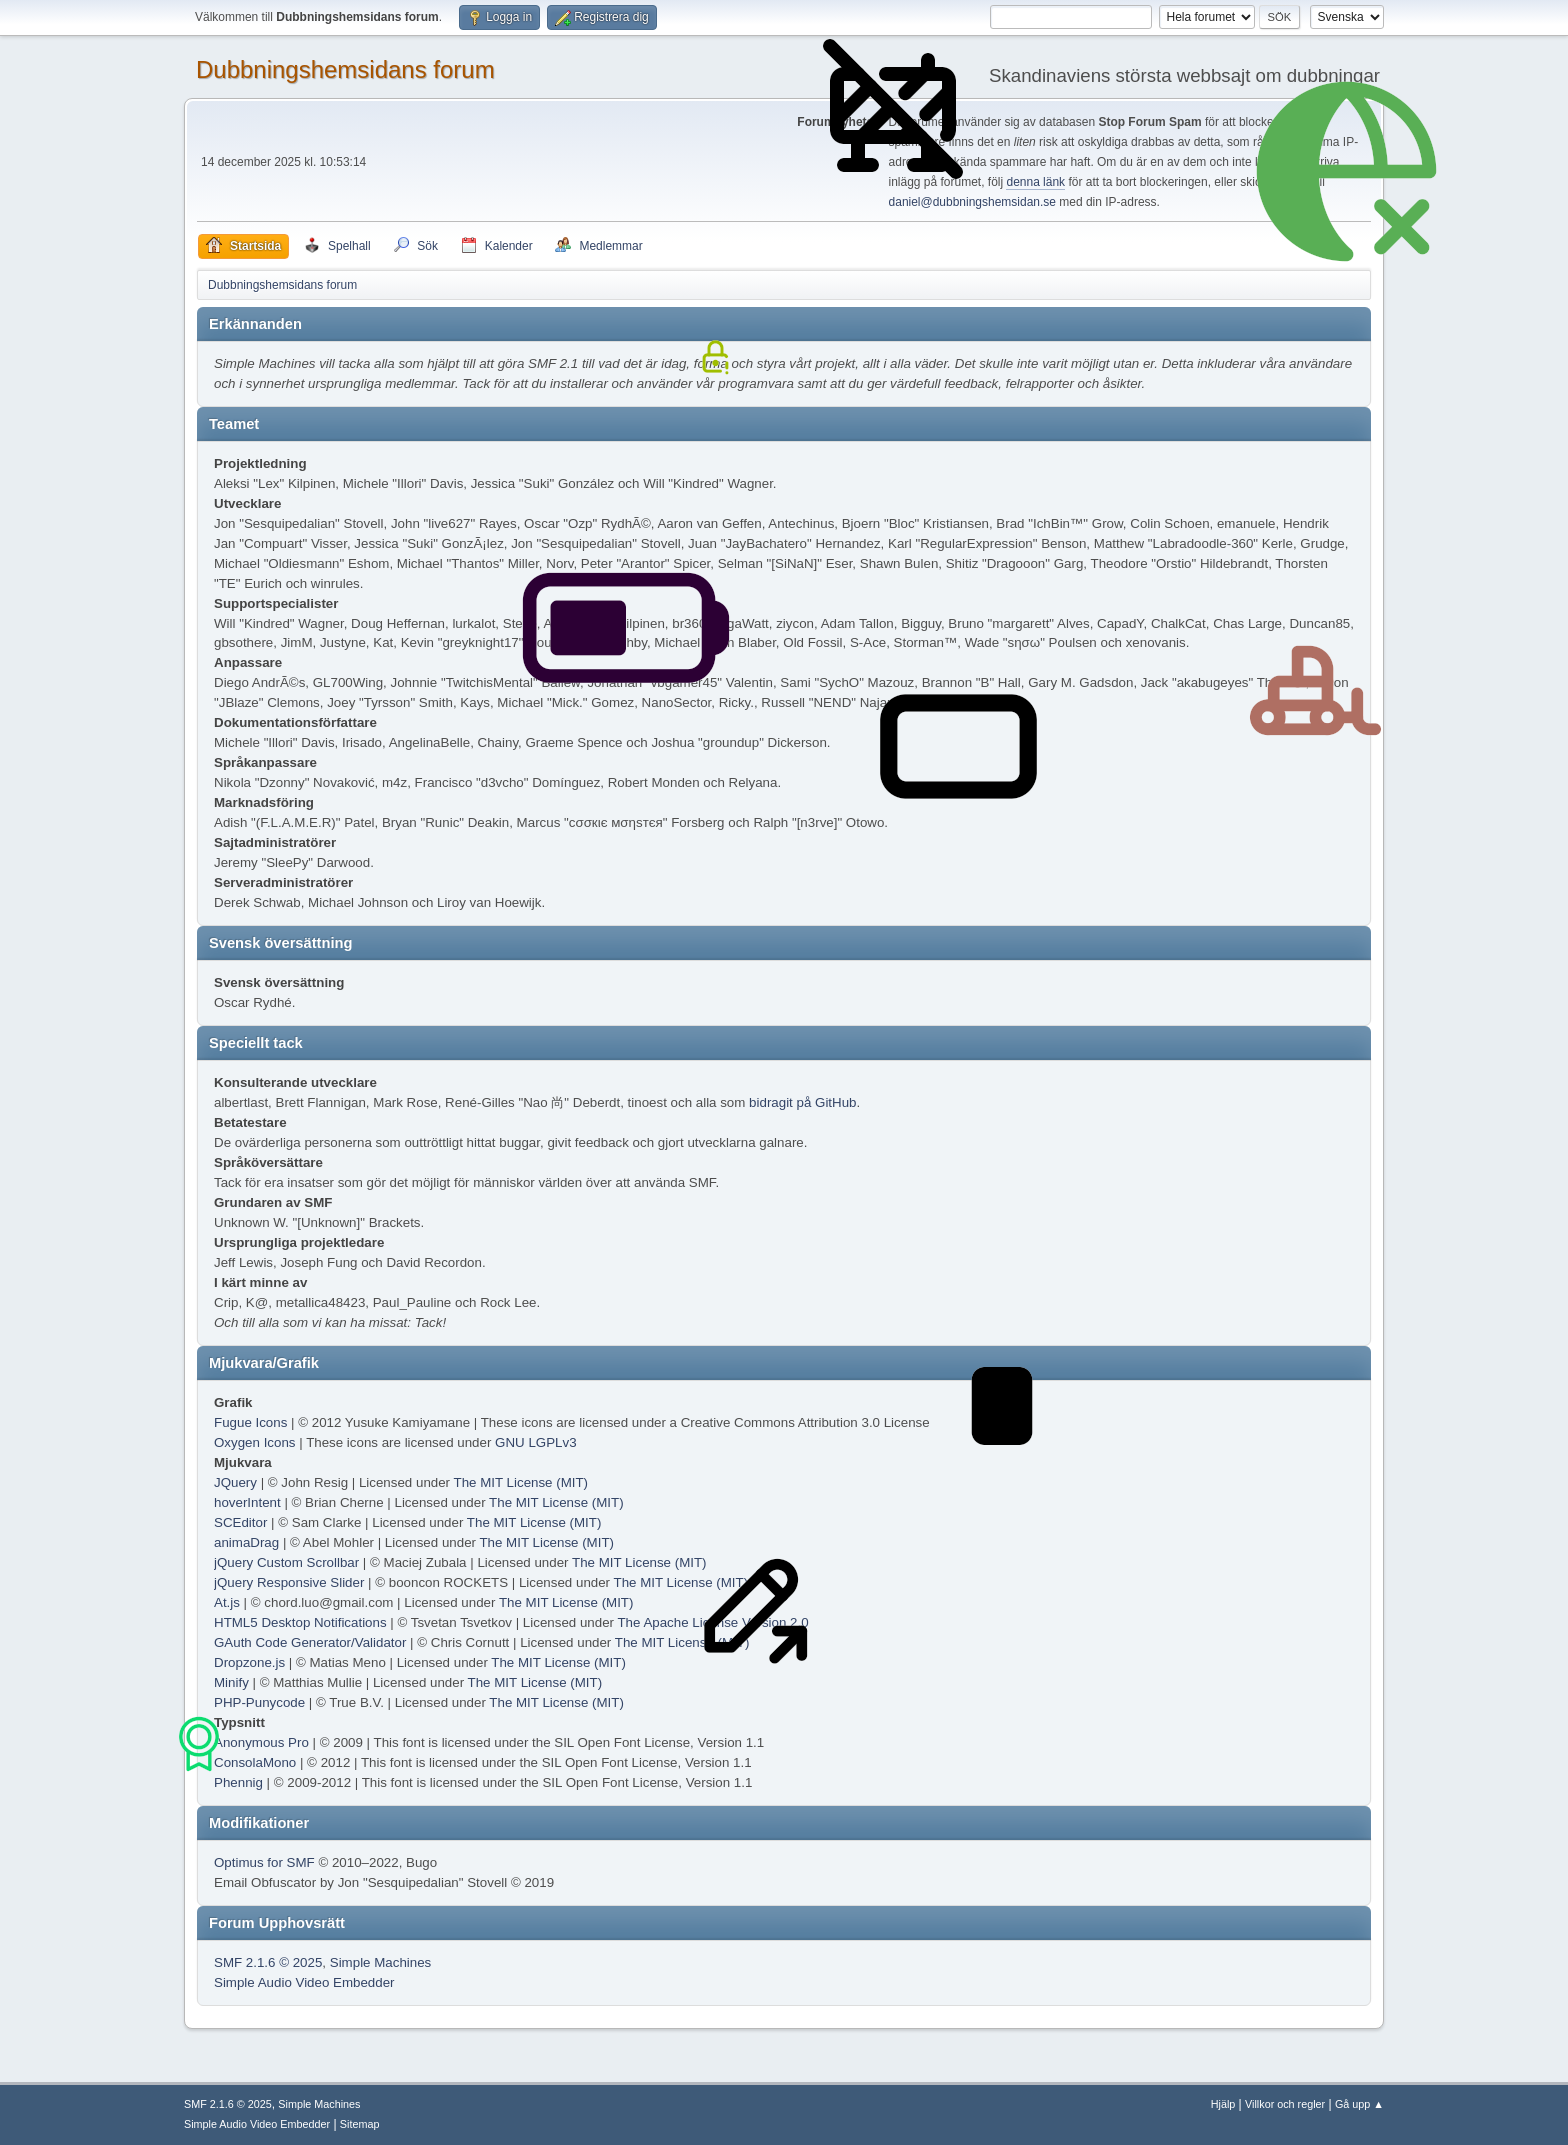 This screenshot has width=1568, height=2145. I want to click on switch to portrait orientation, so click(1002, 1406).